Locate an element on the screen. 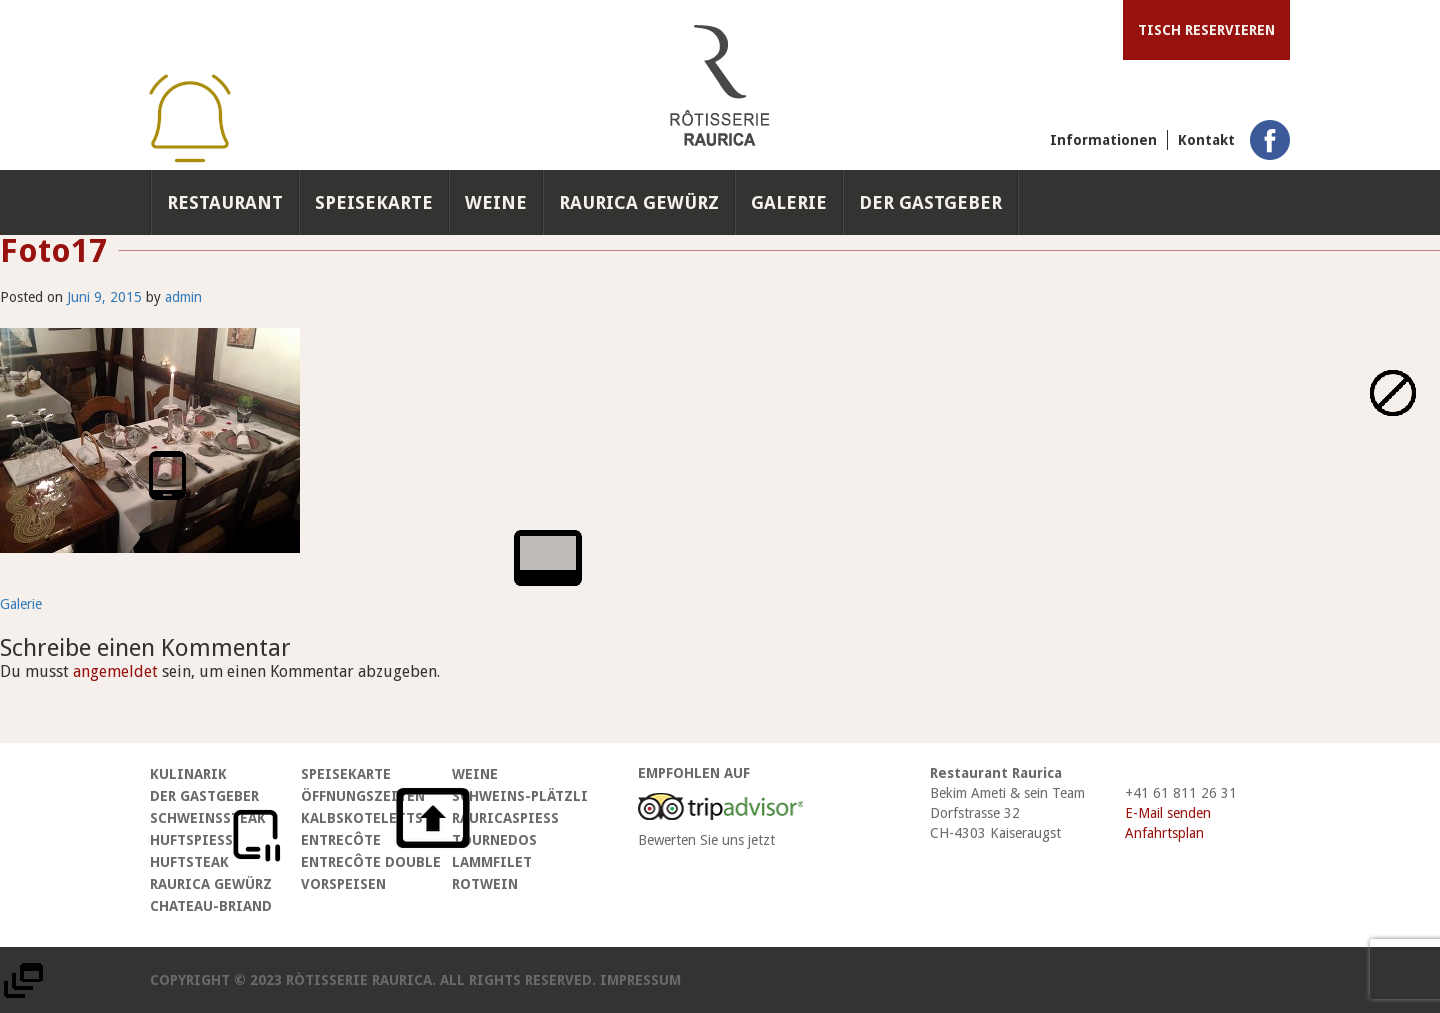 This screenshot has height=1013, width=1440. block or ban a user is located at coordinates (1393, 393).